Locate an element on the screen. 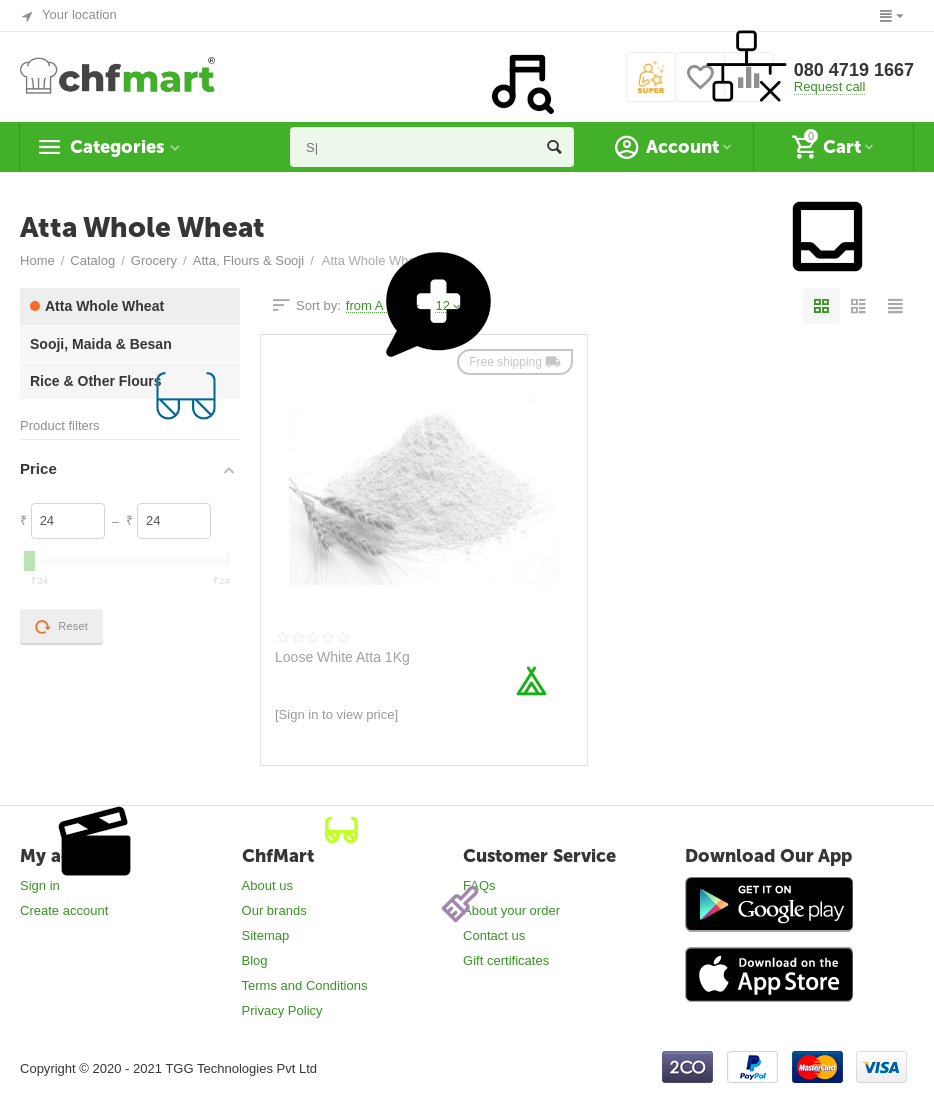 Image resolution: width=934 pixels, height=1093 pixels. view inbox or incoming items is located at coordinates (827, 236).